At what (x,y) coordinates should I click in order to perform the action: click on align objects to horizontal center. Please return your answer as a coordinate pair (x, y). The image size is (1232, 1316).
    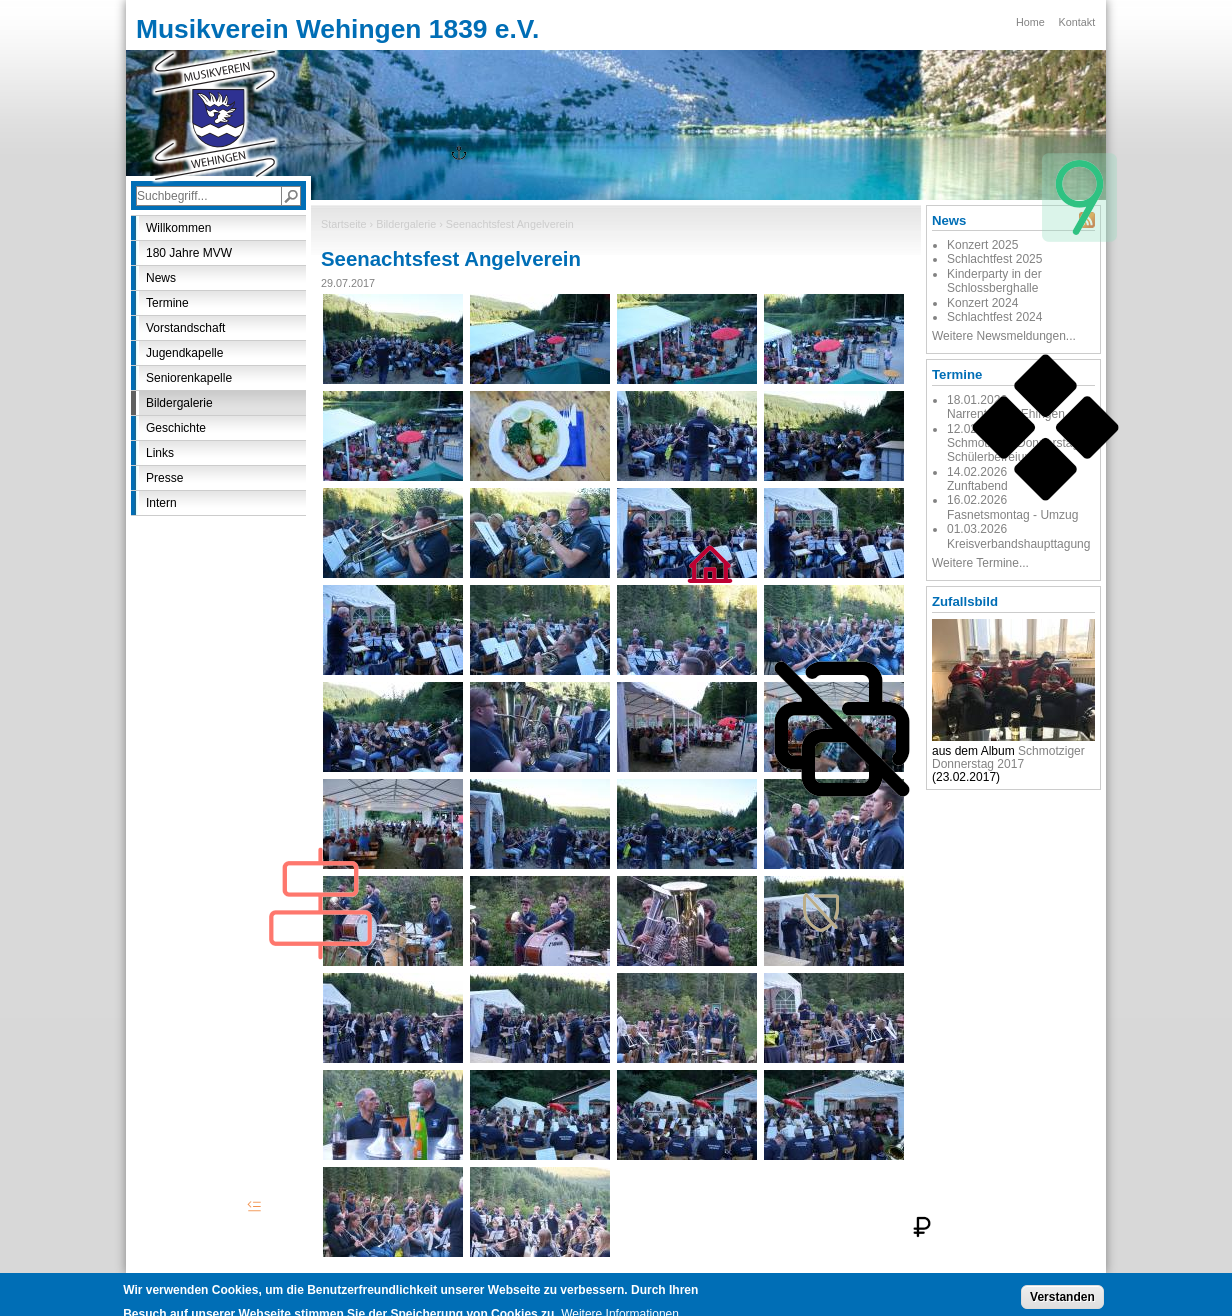
    Looking at the image, I should click on (320, 903).